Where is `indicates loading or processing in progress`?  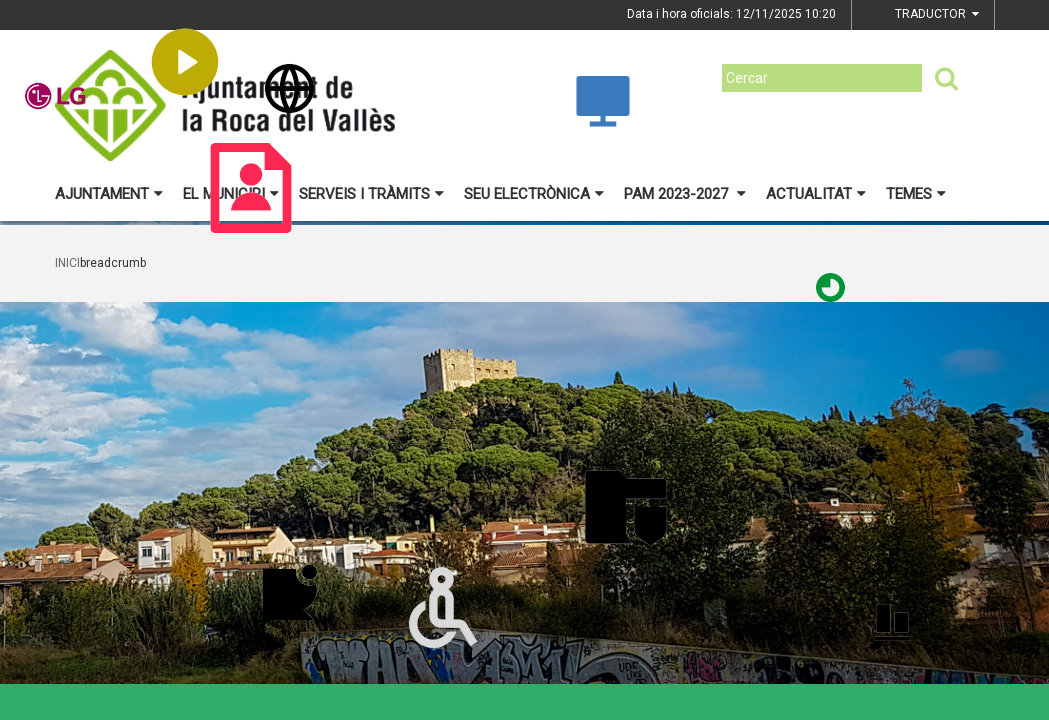
indicates loading or processing in progress is located at coordinates (830, 287).